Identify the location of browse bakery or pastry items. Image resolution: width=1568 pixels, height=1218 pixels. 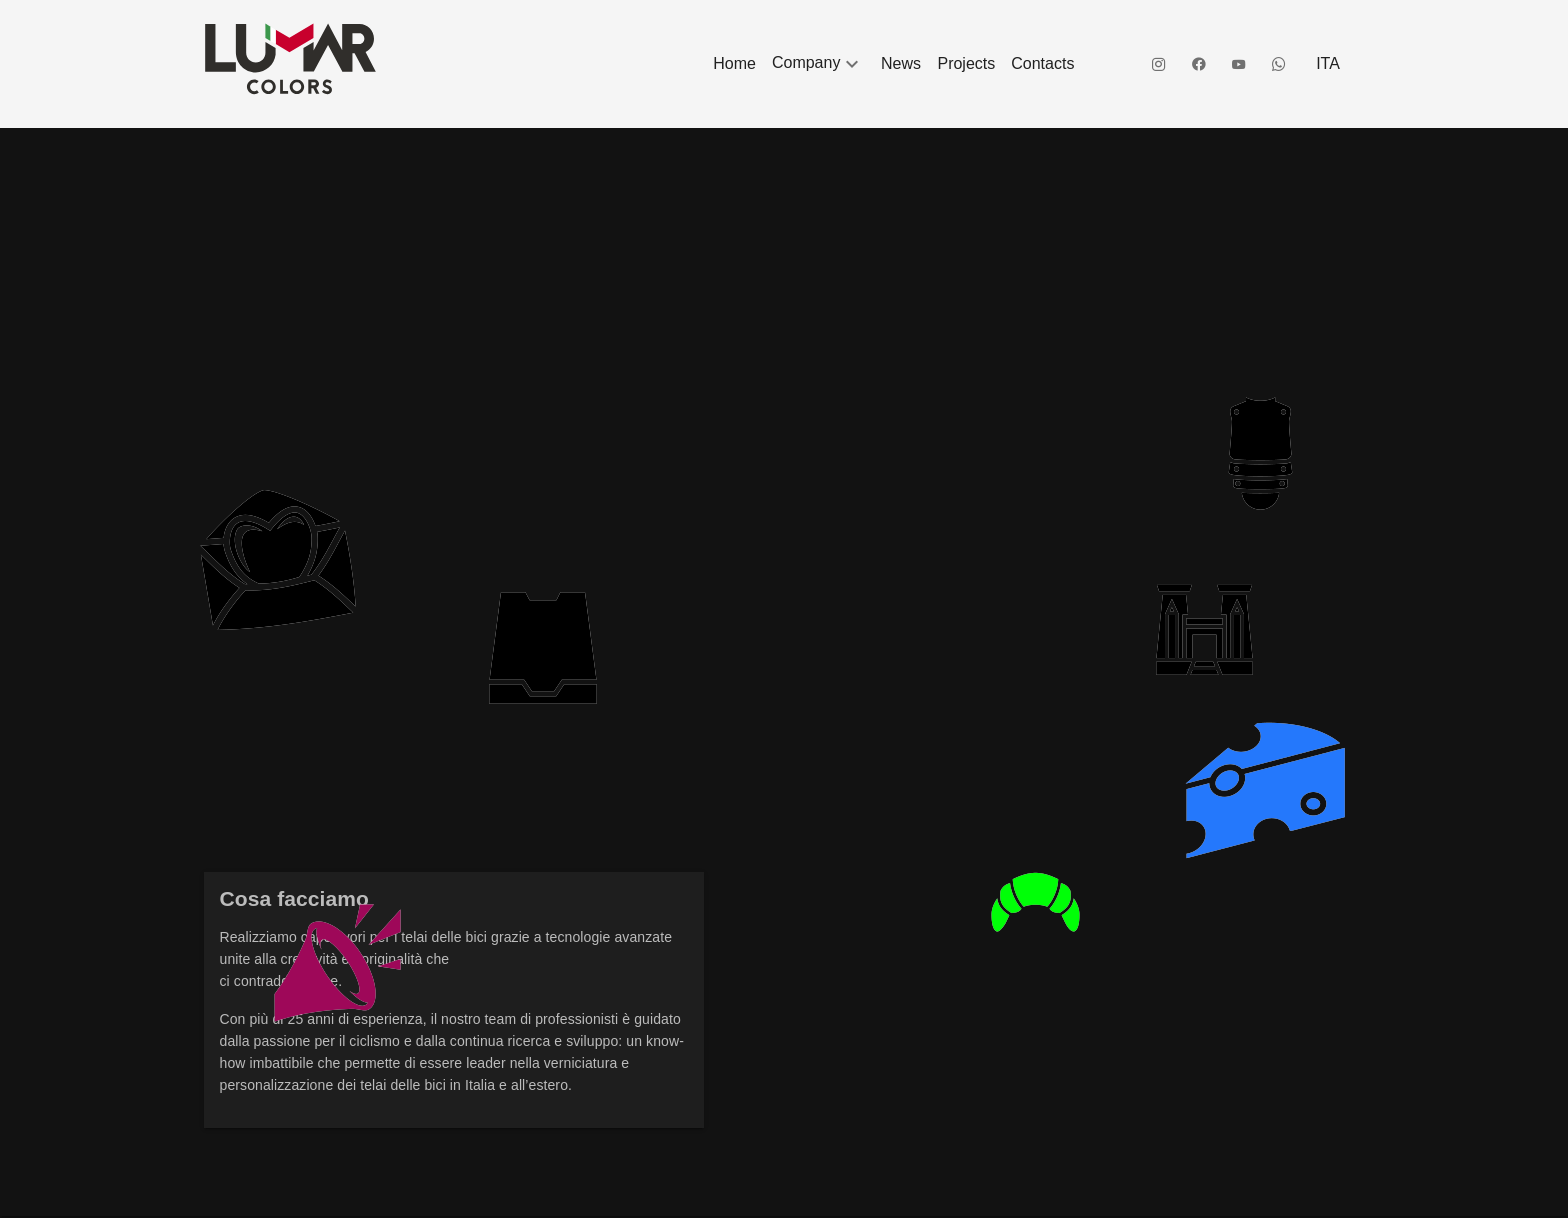
(1035, 902).